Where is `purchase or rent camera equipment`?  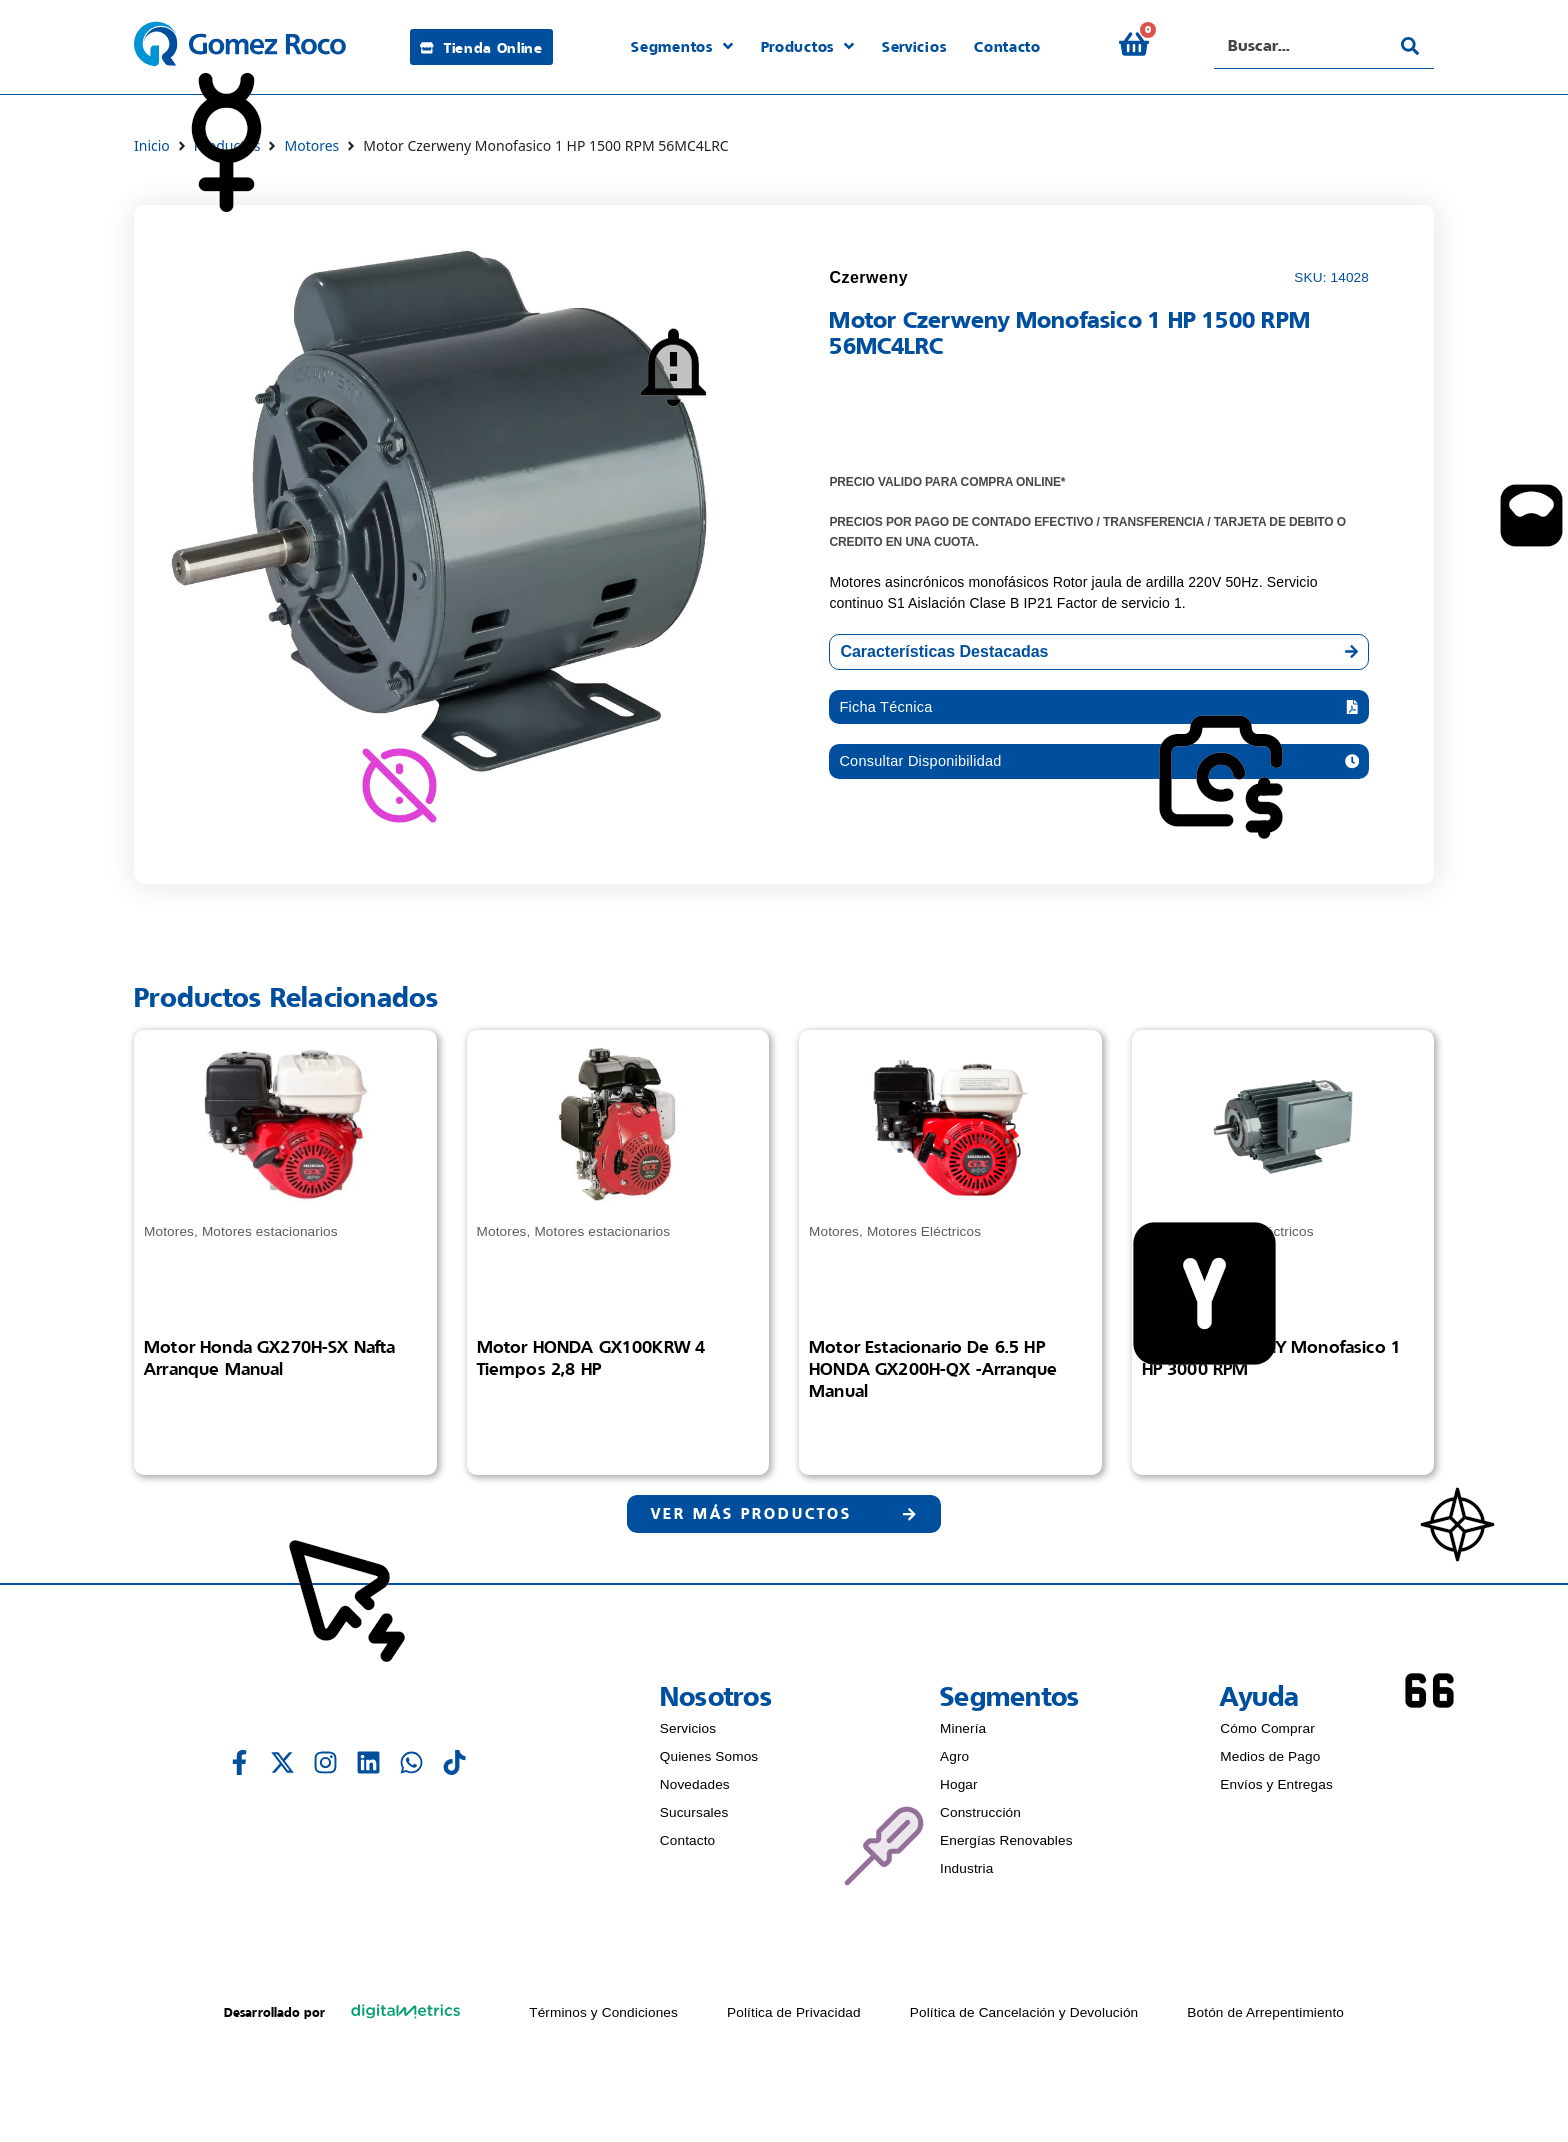
purchase or rent camera equipment is located at coordinates (1221, 771).